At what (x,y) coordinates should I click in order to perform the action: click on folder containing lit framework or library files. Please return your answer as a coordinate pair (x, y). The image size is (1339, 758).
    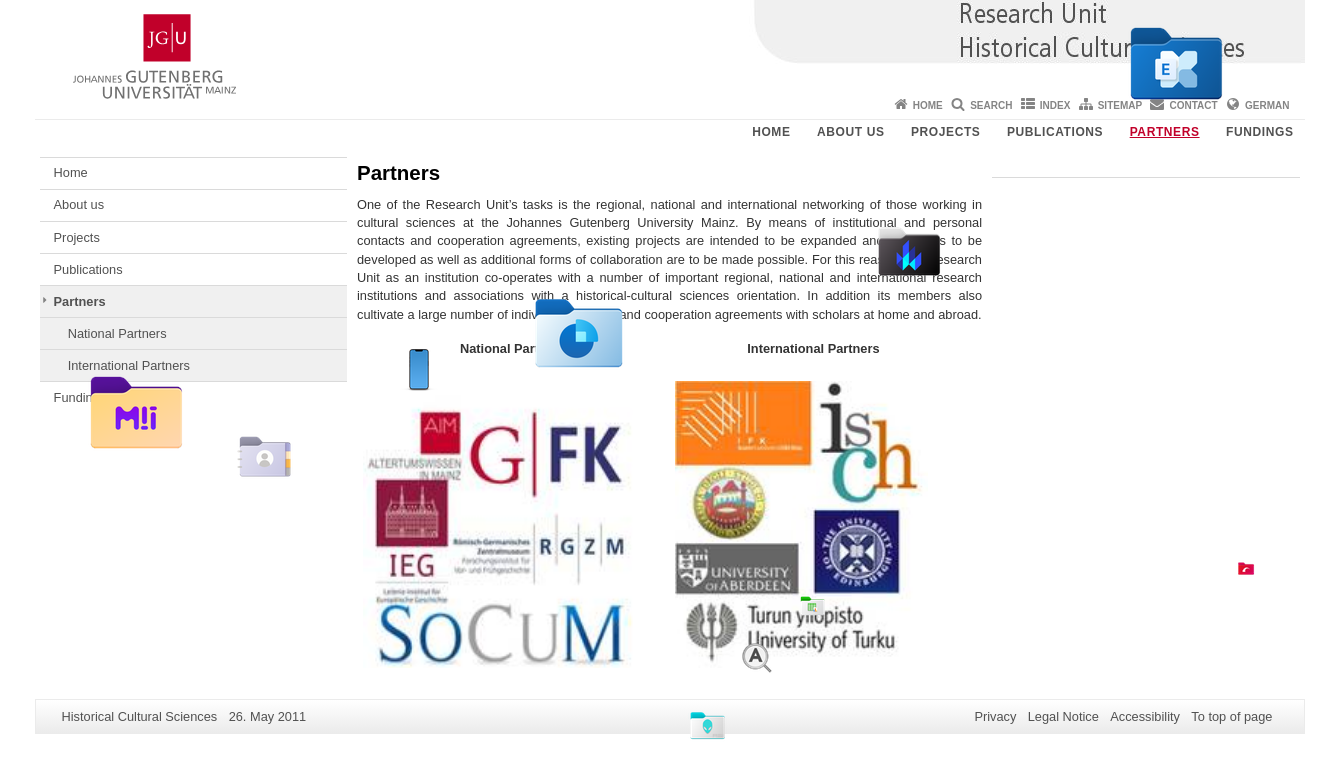
    Looking at the image, I should click on (909, 253).